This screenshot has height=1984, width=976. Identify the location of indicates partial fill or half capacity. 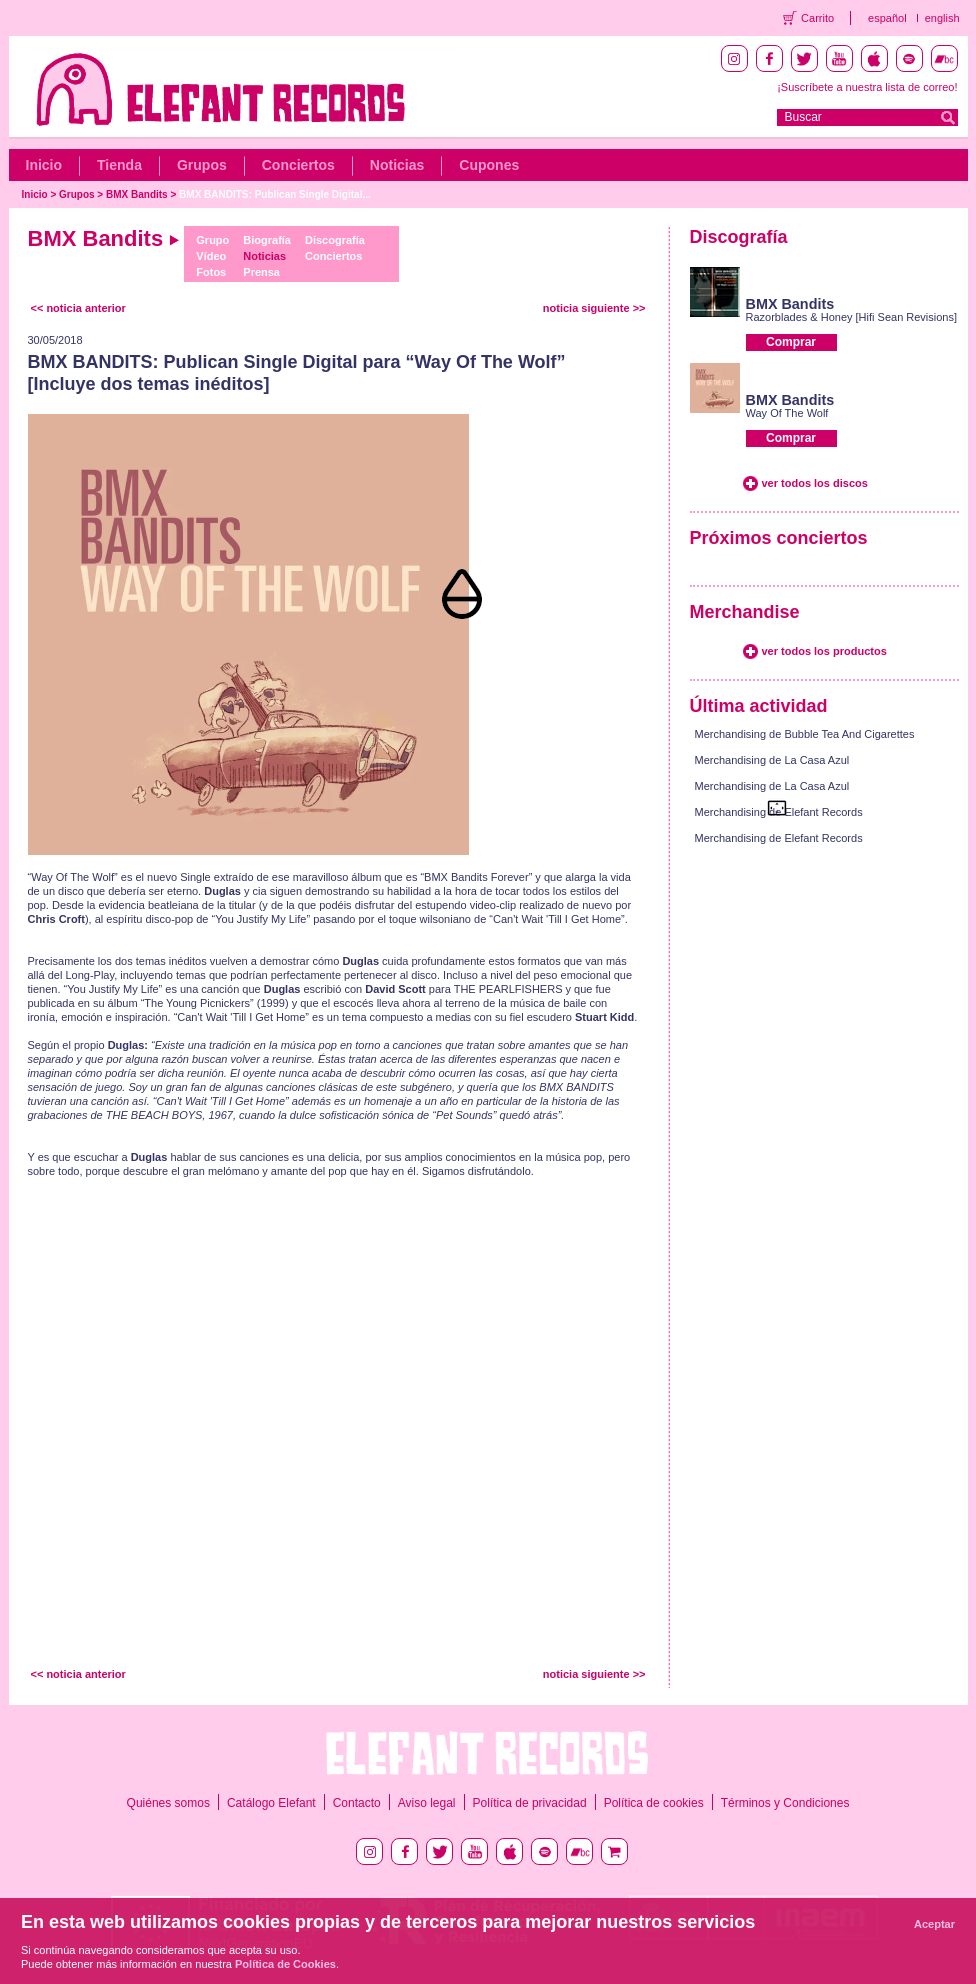
(462, 594).